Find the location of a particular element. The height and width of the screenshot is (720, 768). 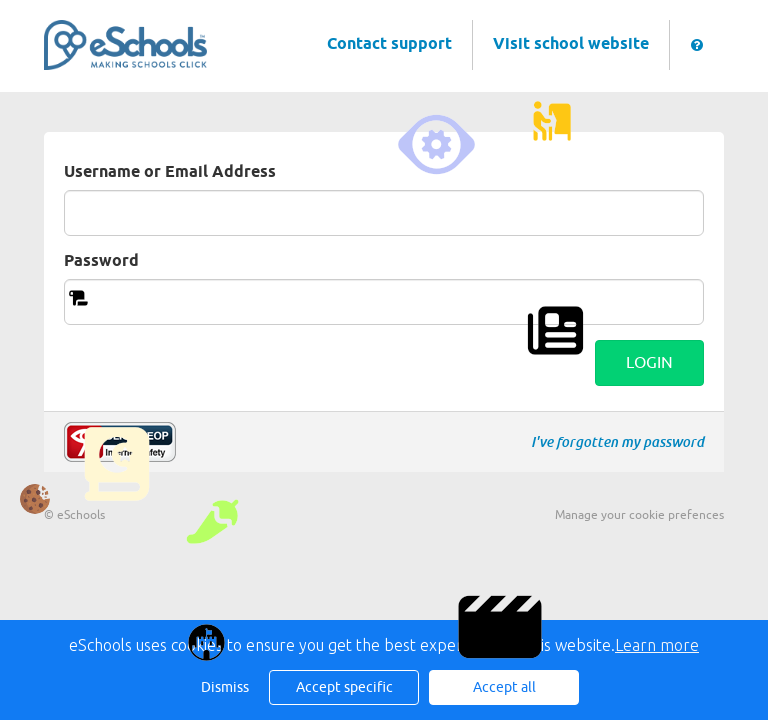

access voting or polling booth is located at coordinates (551, 121).